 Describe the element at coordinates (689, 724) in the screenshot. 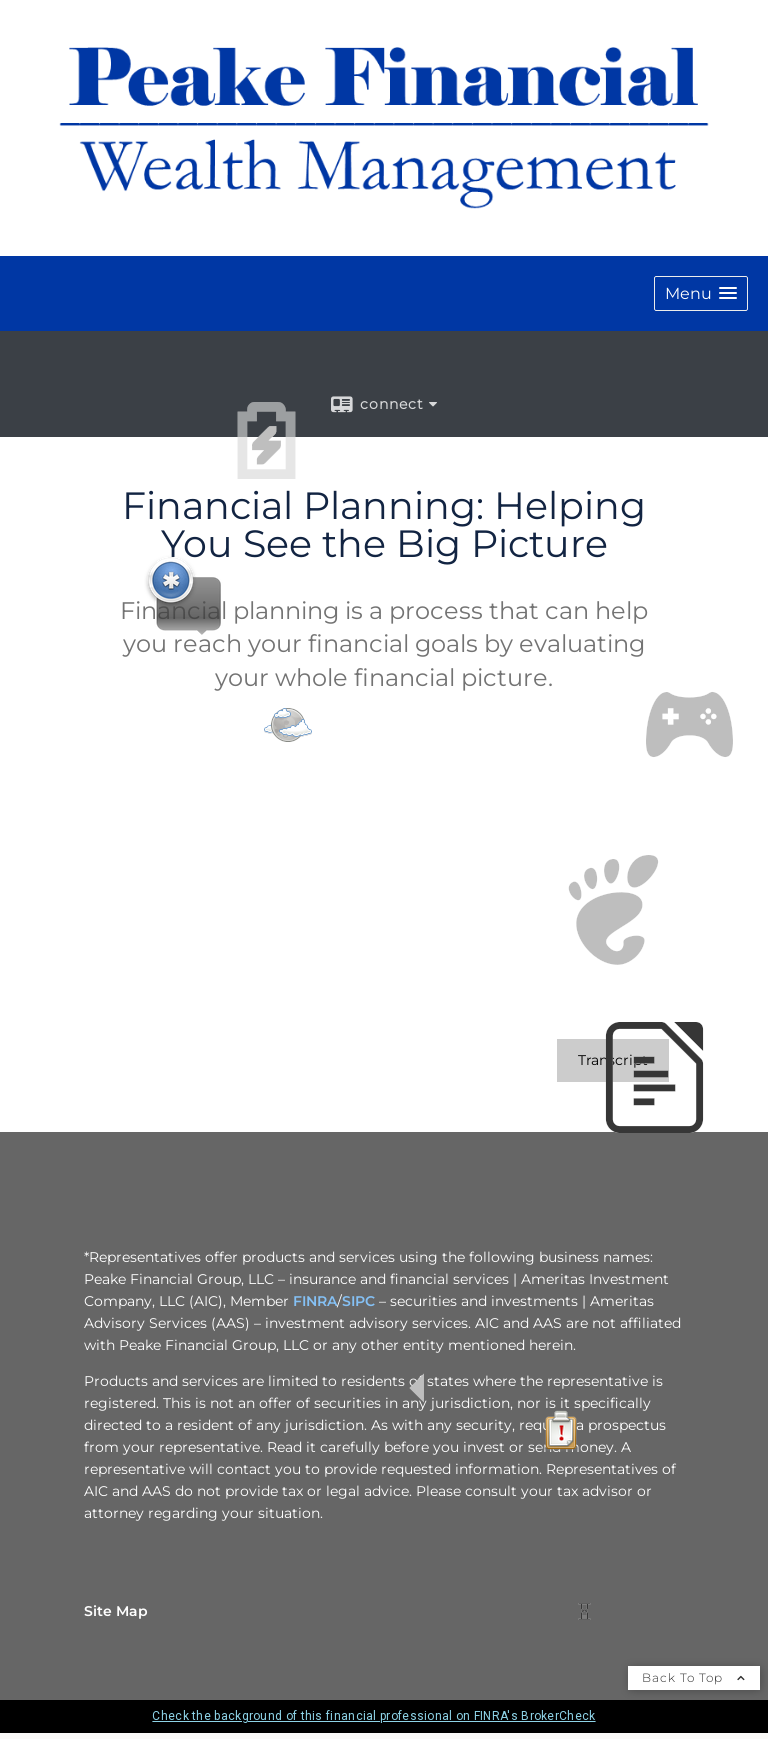

I see `open games or gaming applications` at that location.